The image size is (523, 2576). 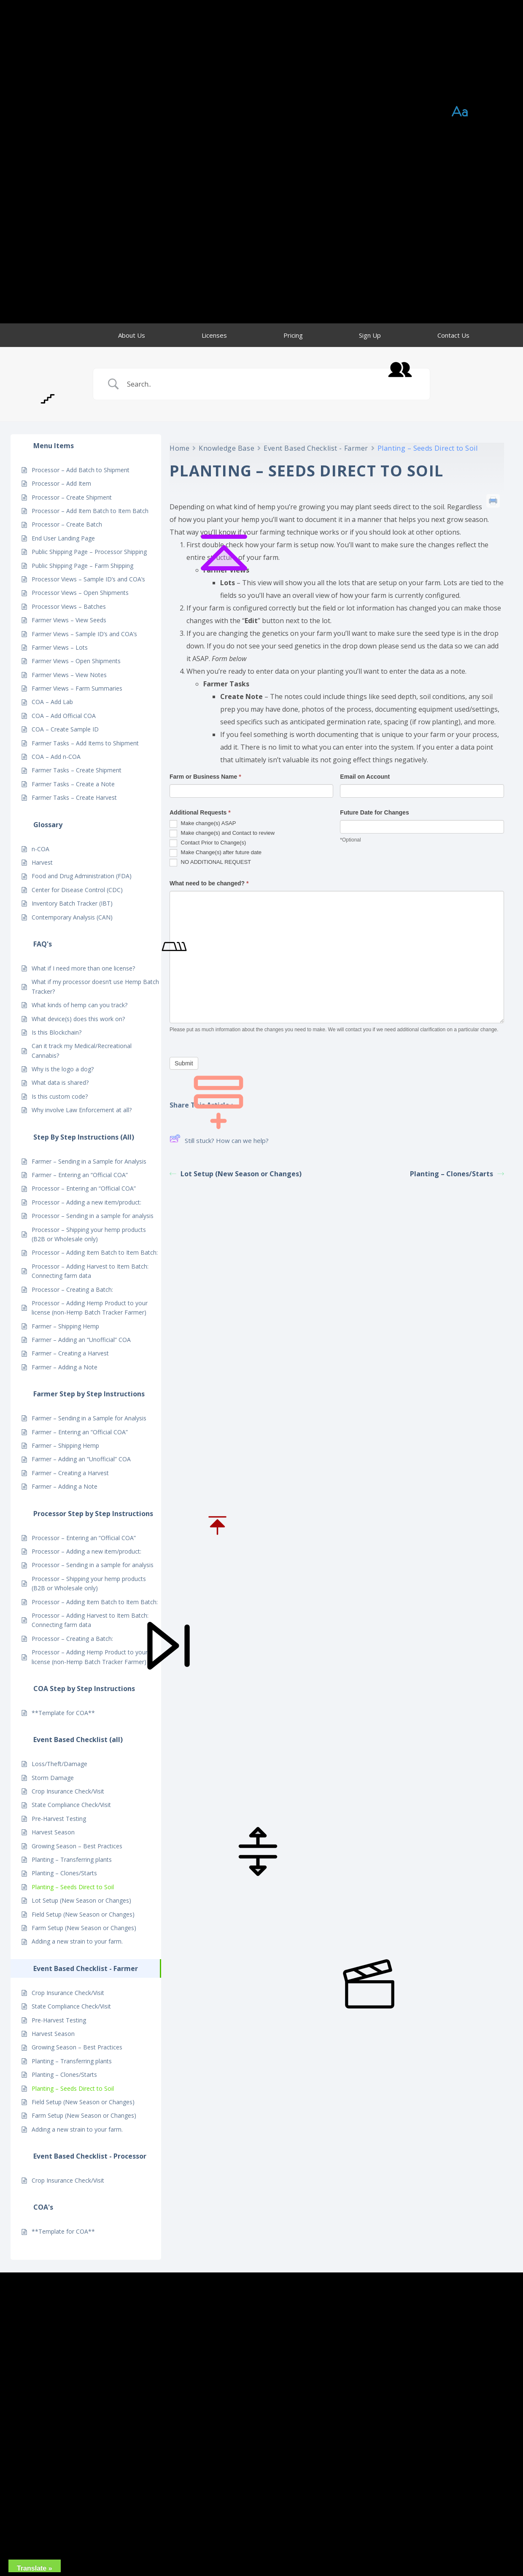 What do you see at coordinates (400, 369) in the screenshot?
I see `view all users or contacts` at bounding box center [400, 369].